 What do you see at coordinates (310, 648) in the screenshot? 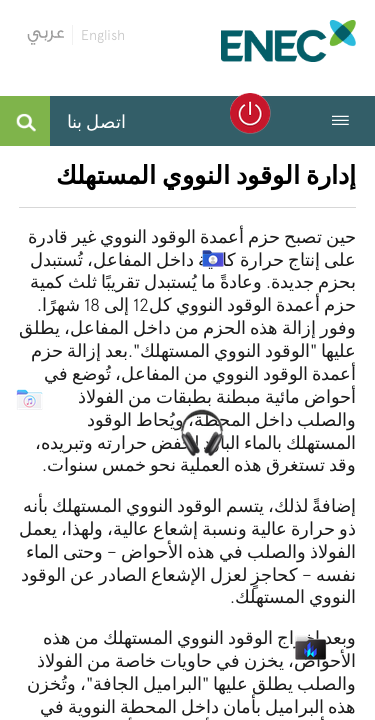
I see `folder containing lit framework or library files` at bounding box center [310, 648].